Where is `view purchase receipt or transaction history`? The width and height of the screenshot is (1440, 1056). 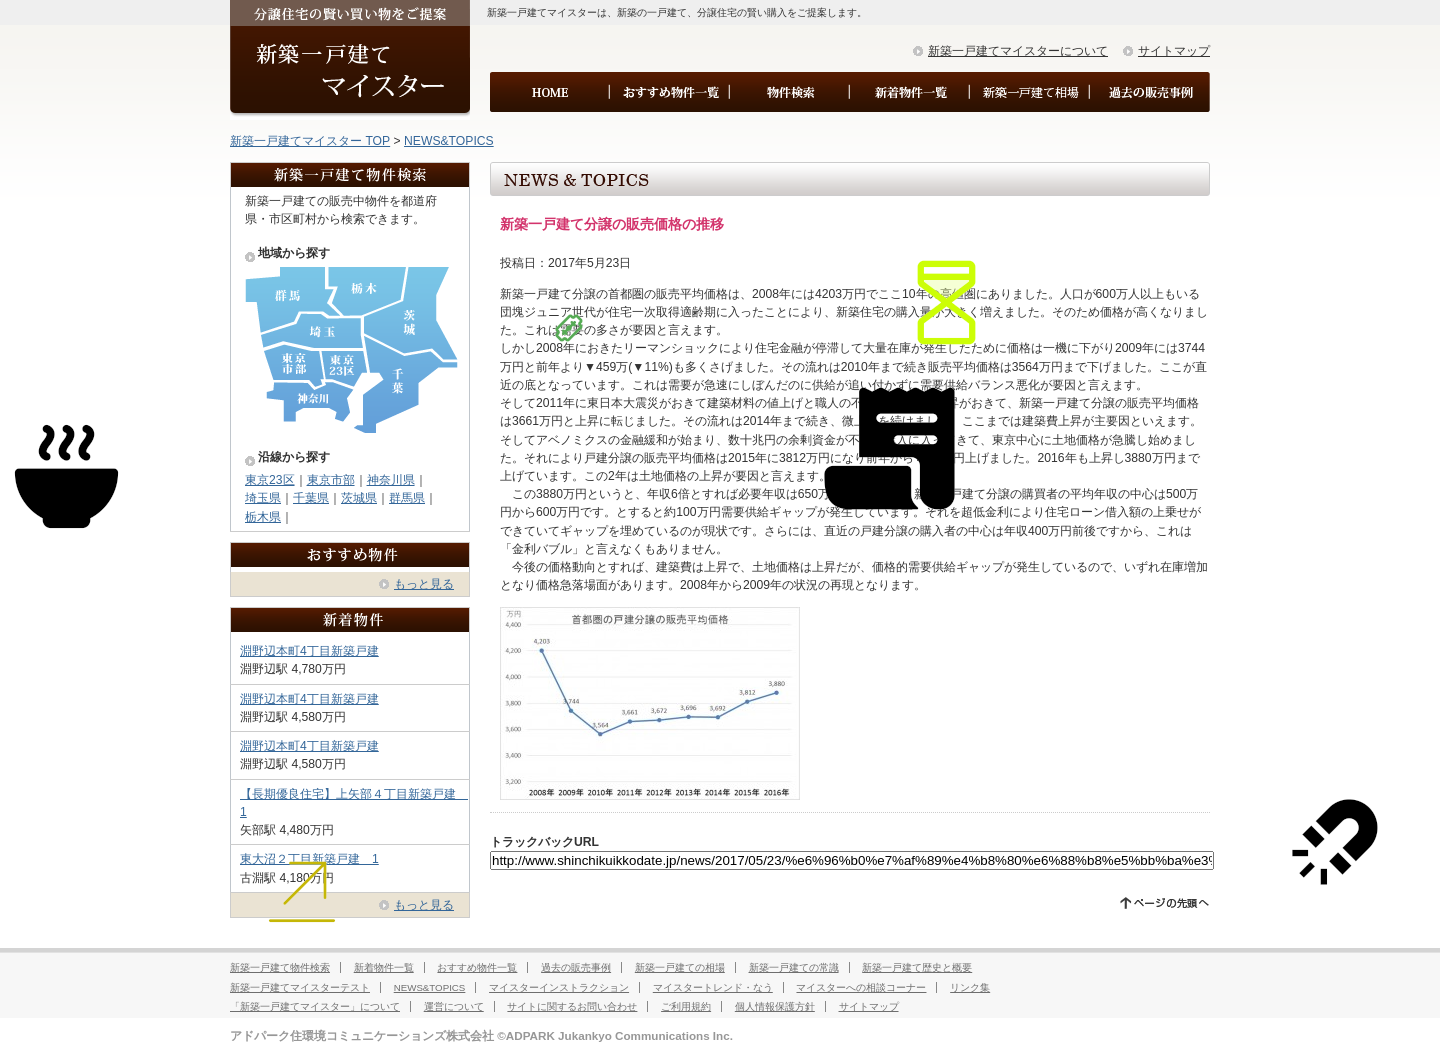
view purchase receipt or transaction history is located at coordinates (889, 448).